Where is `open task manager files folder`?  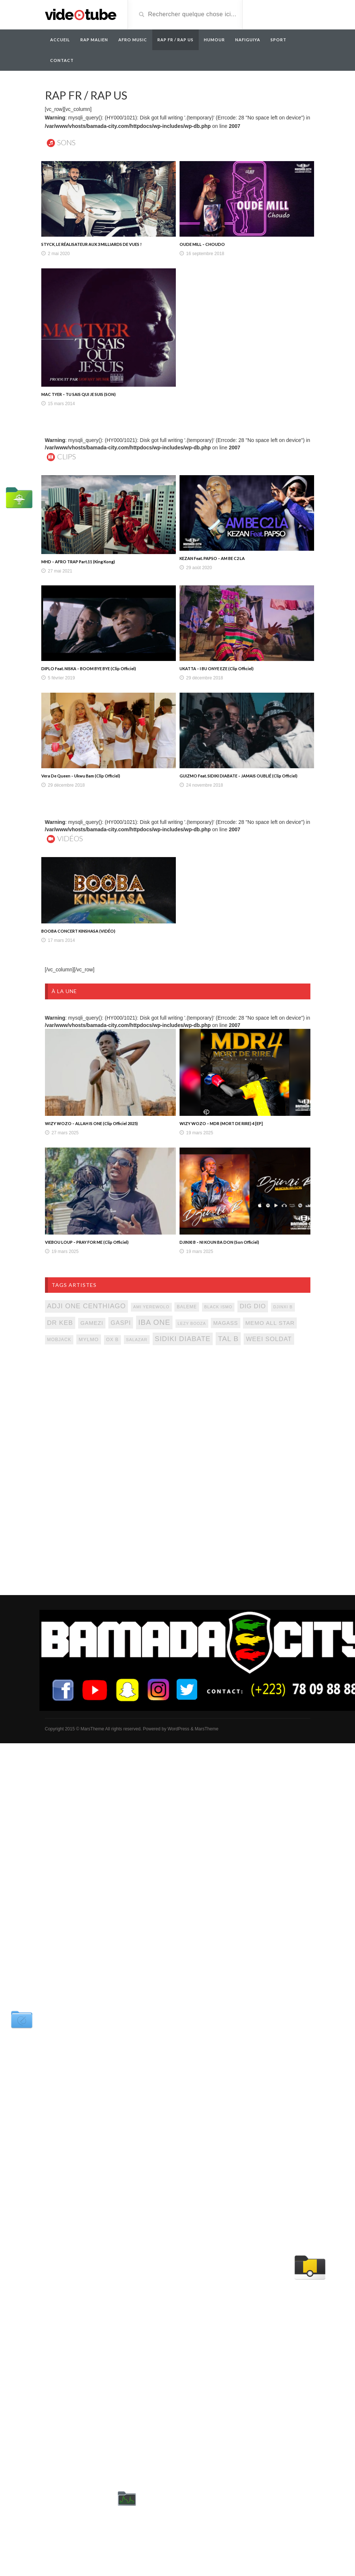
open task manager files folder is located at coordinates (127, 2499).